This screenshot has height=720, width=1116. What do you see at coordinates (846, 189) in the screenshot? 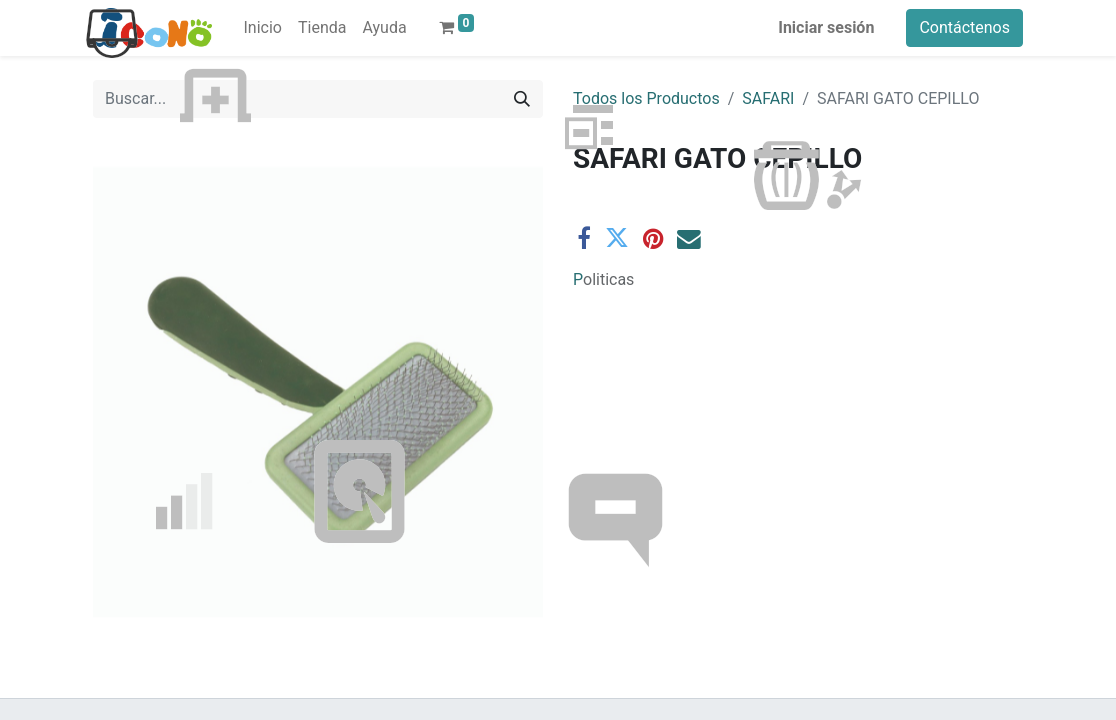
I see `share or send content to another app or device` at bounding box center [846, 189].